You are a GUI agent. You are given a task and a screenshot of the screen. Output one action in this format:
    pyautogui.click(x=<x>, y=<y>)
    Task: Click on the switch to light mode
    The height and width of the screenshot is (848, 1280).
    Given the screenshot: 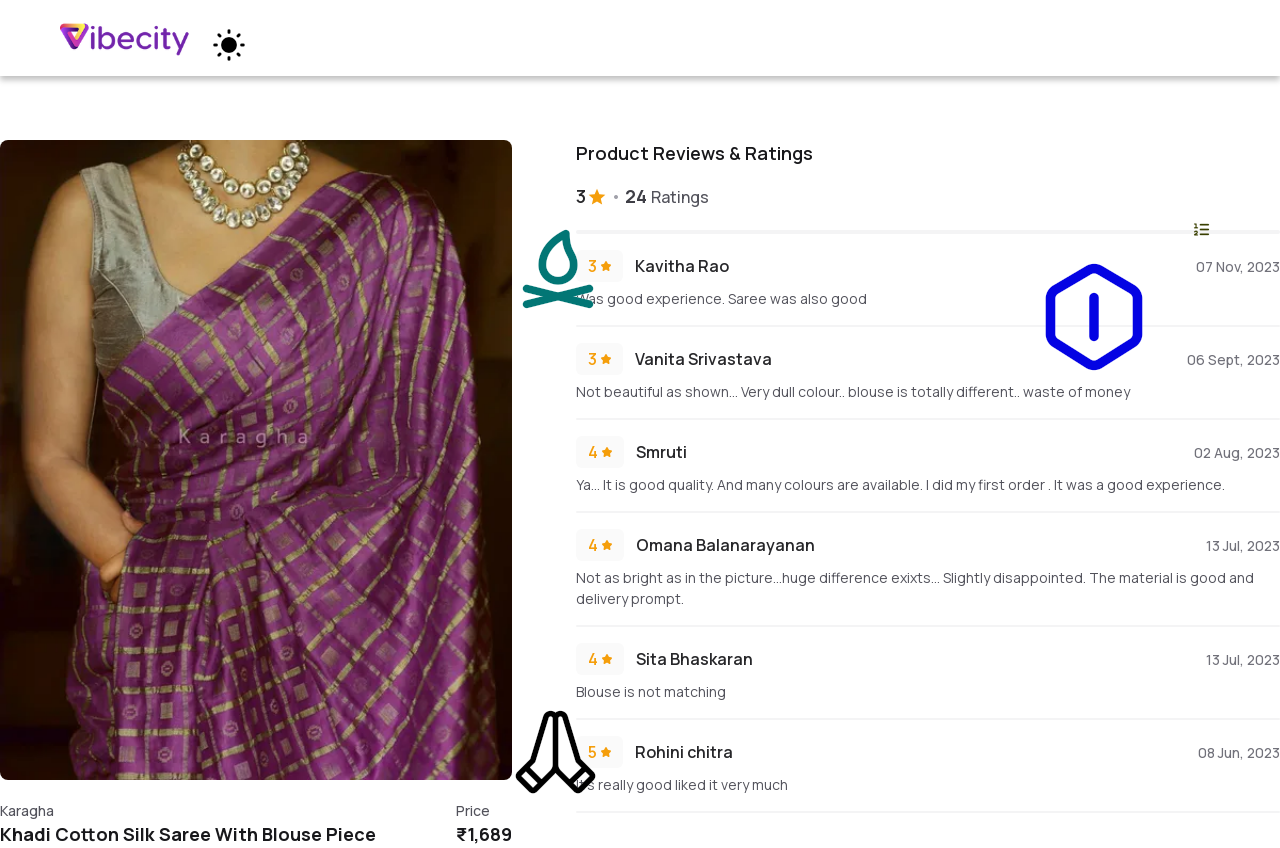 What is the action you would take?
    pyautogui.click(x=229, y=45)
    